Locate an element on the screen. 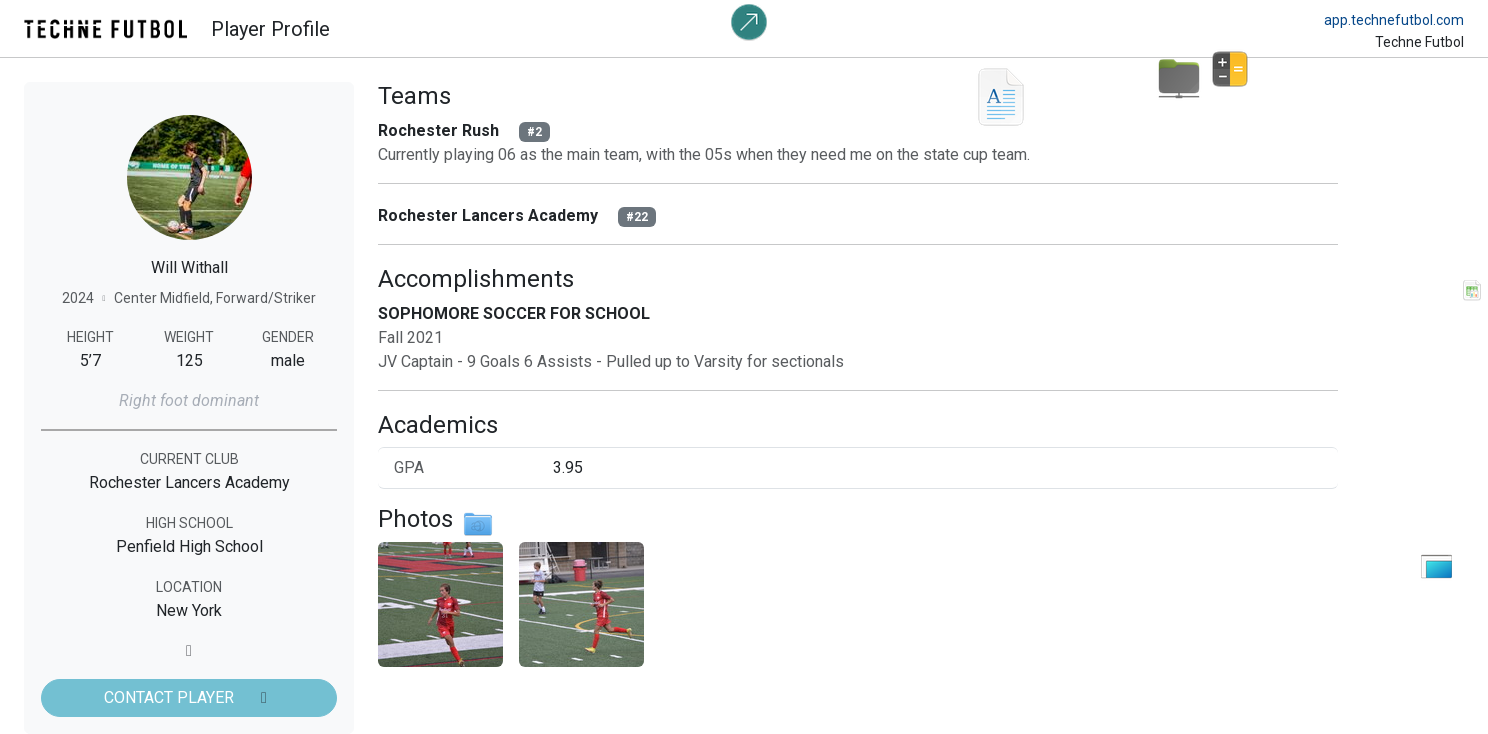  indicates a symbolic link or shortcut to another file is located at coordinates (749, 22).